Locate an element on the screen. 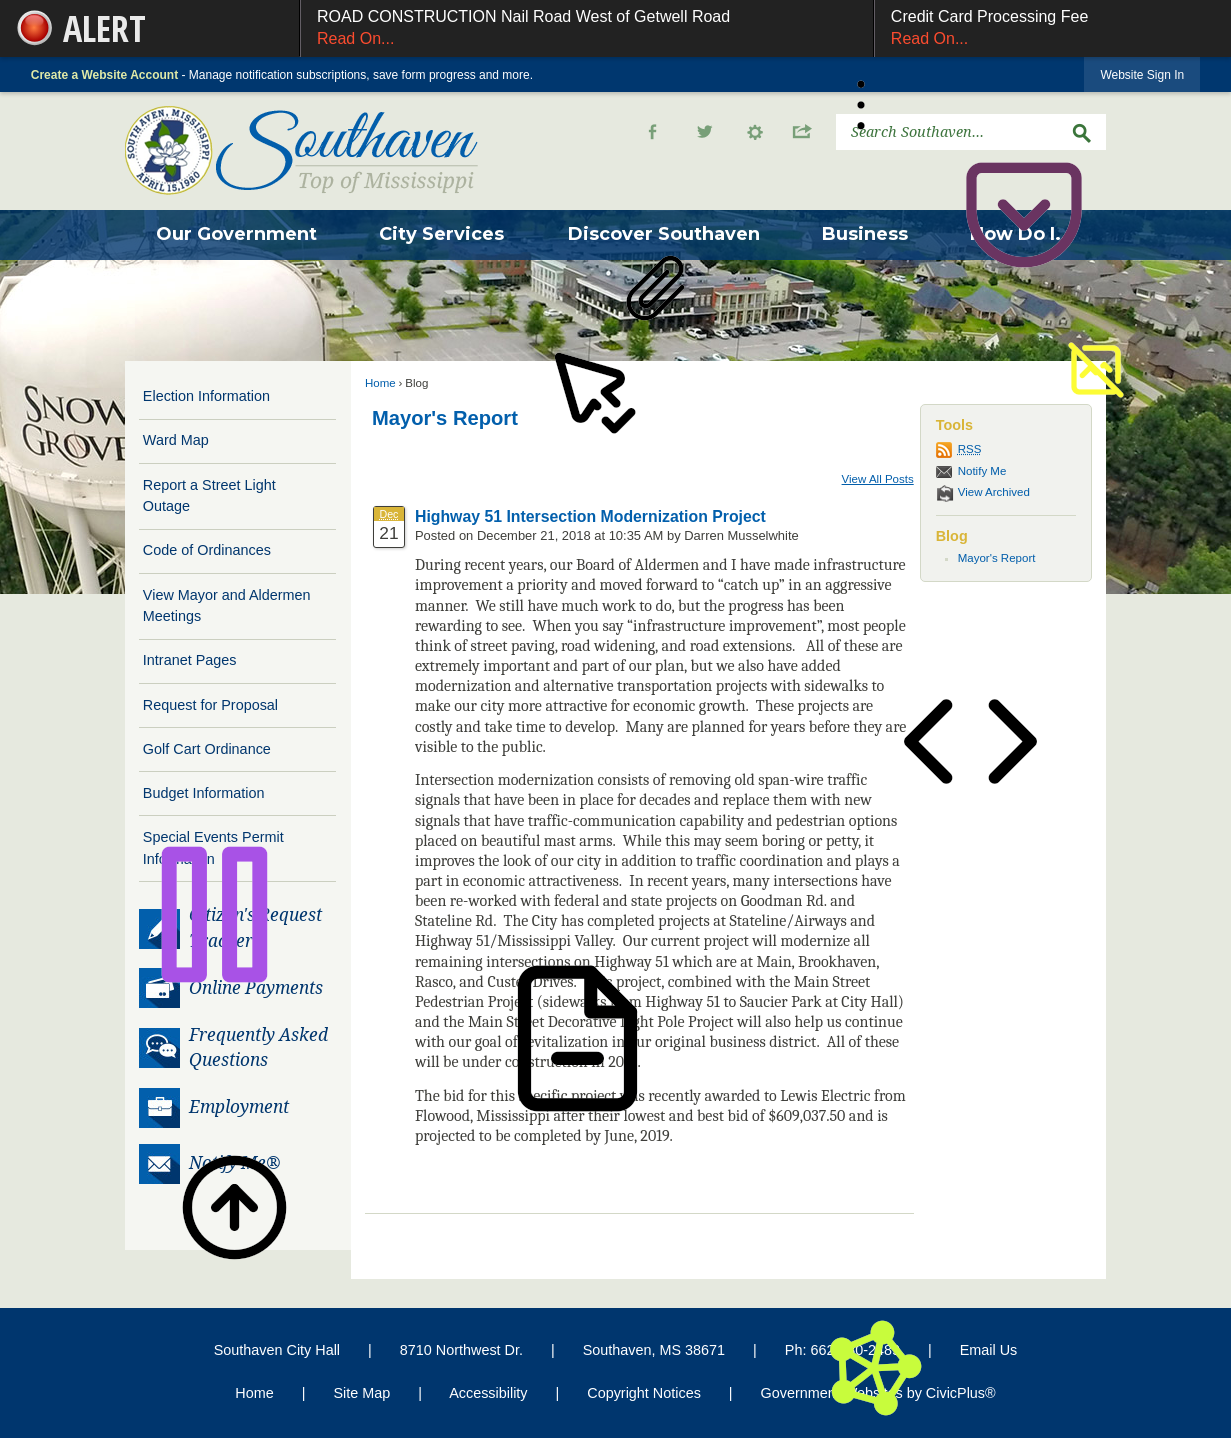  remove content from a file is located at coordinates (577, 1038).